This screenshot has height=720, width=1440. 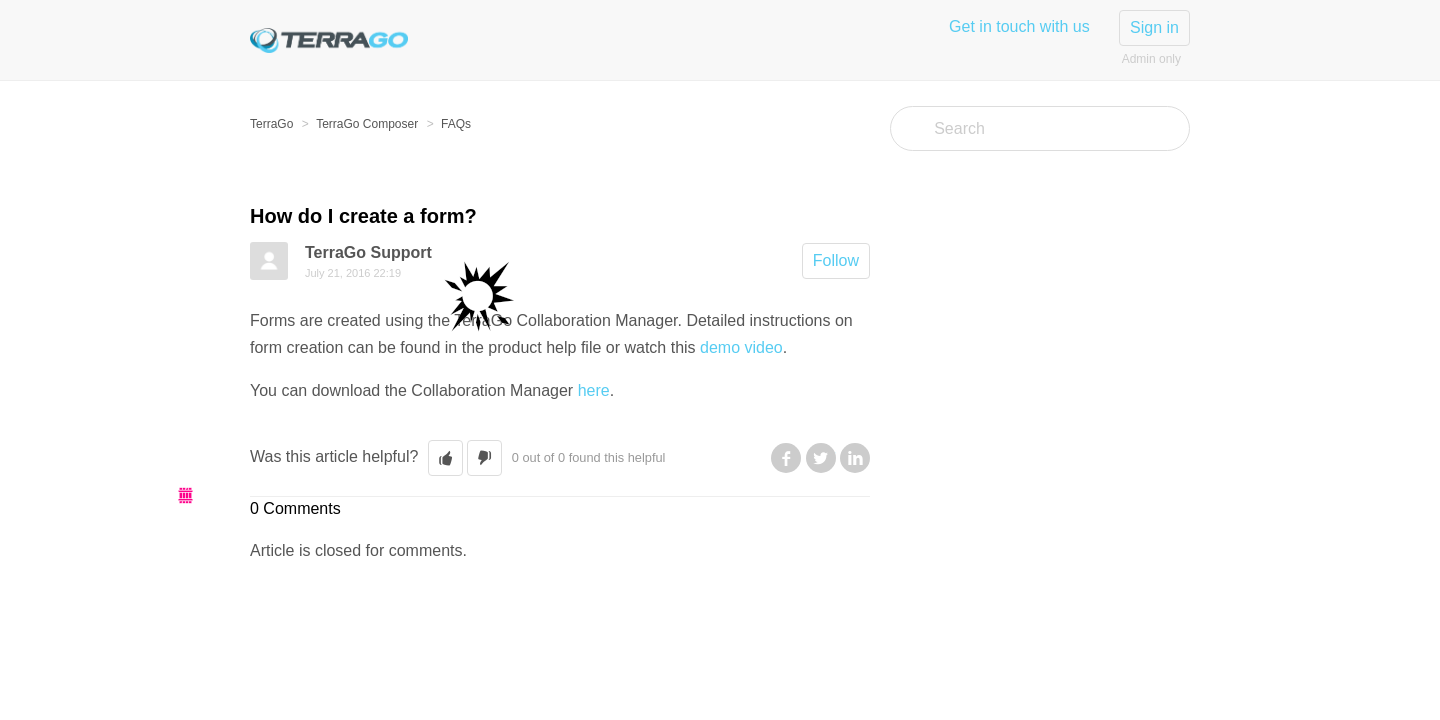 What do you see at coordinates (185, 495) in the screenshot?
I see `wood or lumber resources in inventory` at bounding box center [185, 495].